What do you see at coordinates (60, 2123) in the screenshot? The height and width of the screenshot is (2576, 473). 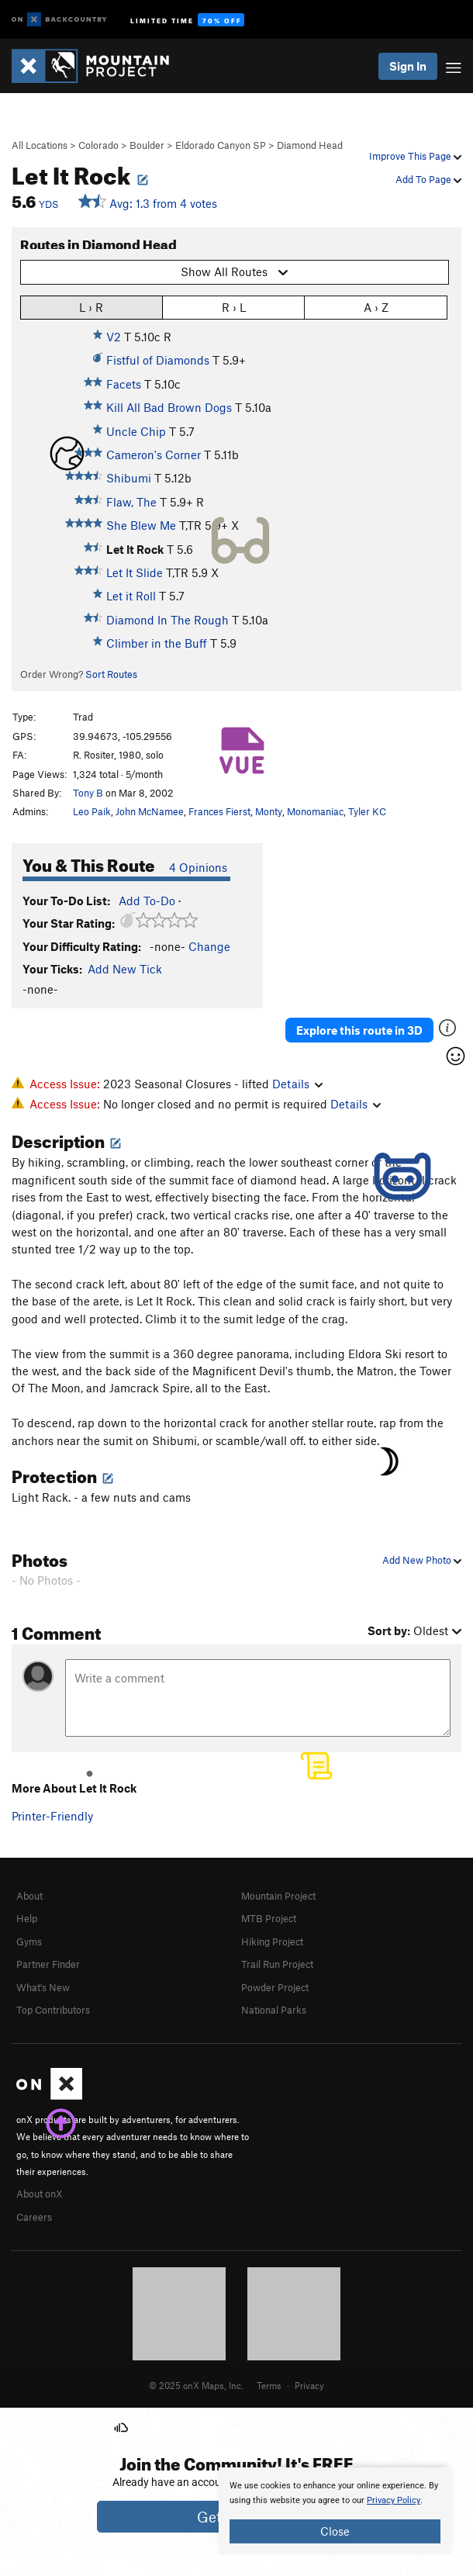 I see `scroll to top of page` at bounding box center [60, 2123].